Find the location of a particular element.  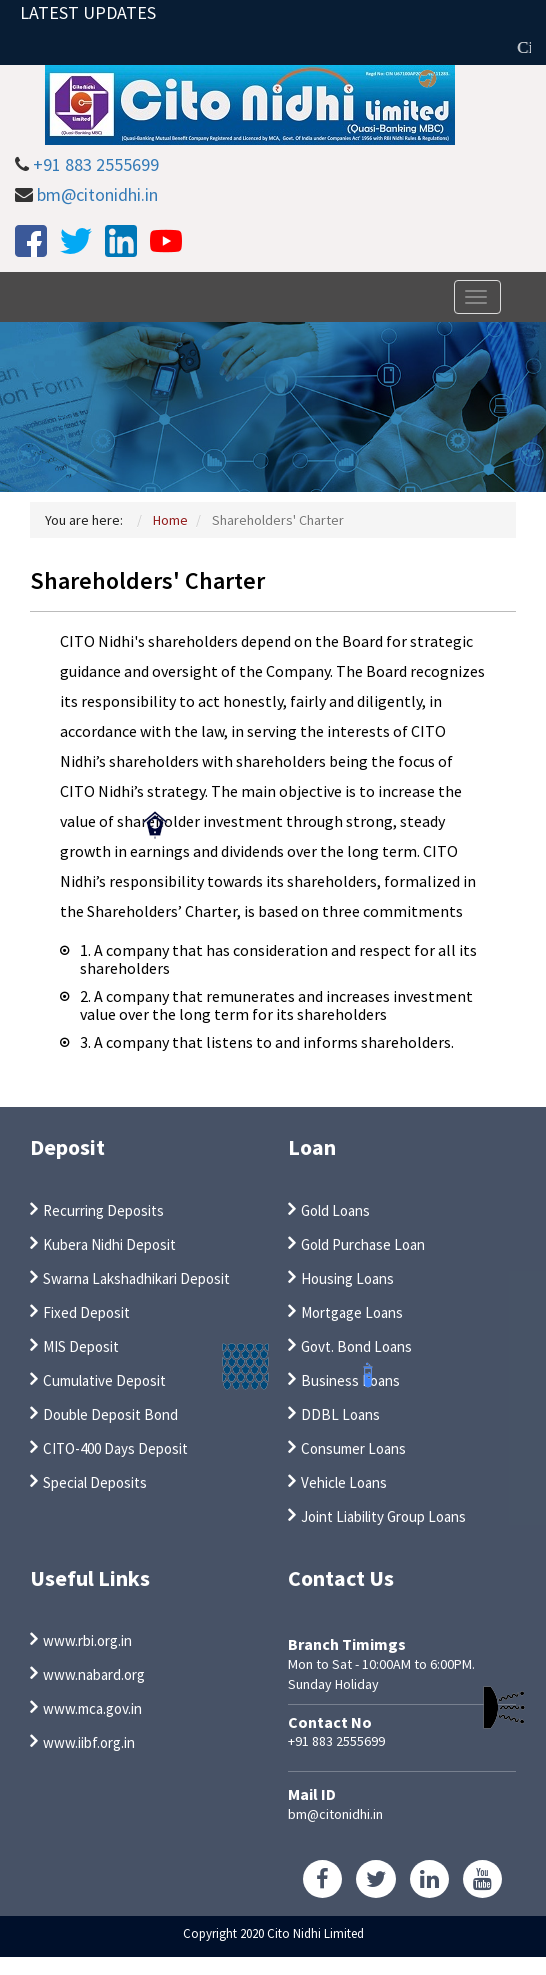

view potion or chemical inventory is located at coordinates (368, 1375).